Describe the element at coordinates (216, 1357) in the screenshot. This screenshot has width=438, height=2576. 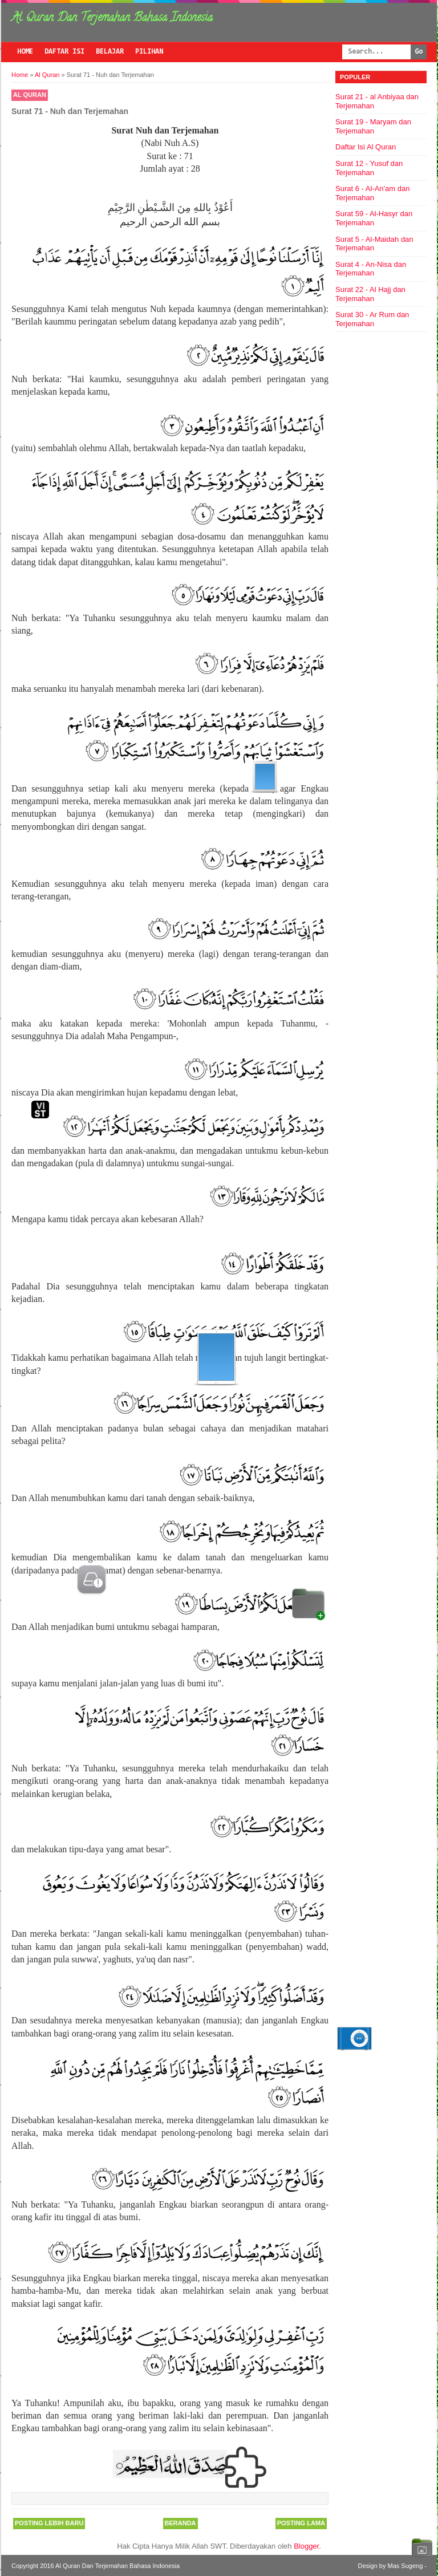
I see `view connected iPad Air device` at that location.